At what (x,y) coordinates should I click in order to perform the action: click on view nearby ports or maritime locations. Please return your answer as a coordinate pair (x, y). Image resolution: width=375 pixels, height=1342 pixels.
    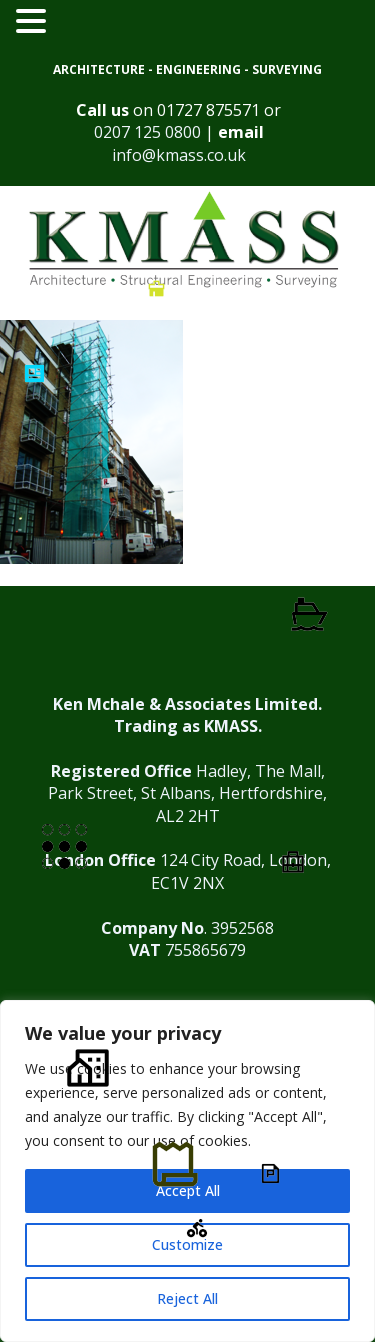
    Looking at the image, I should click on (309, 615).